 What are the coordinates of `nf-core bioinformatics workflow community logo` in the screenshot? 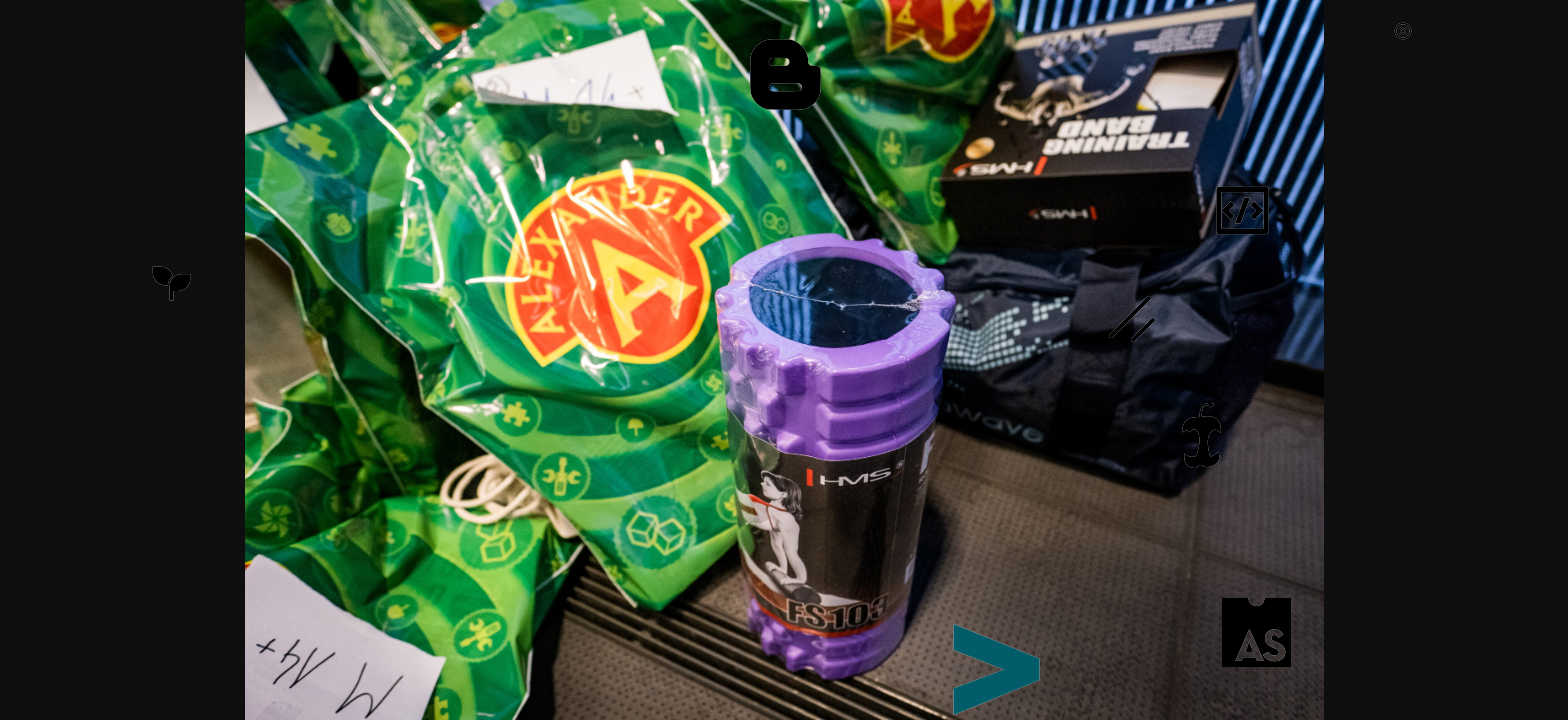 It's located at (1201, 435).